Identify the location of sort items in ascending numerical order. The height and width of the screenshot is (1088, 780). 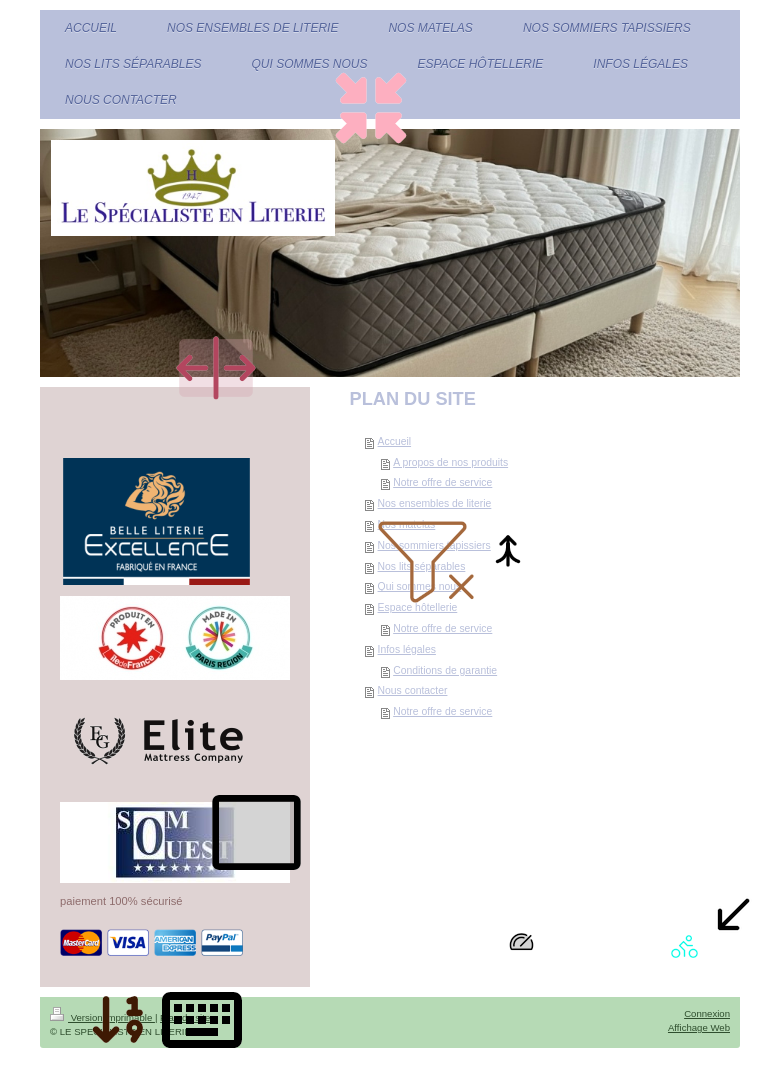
(119, 1019).